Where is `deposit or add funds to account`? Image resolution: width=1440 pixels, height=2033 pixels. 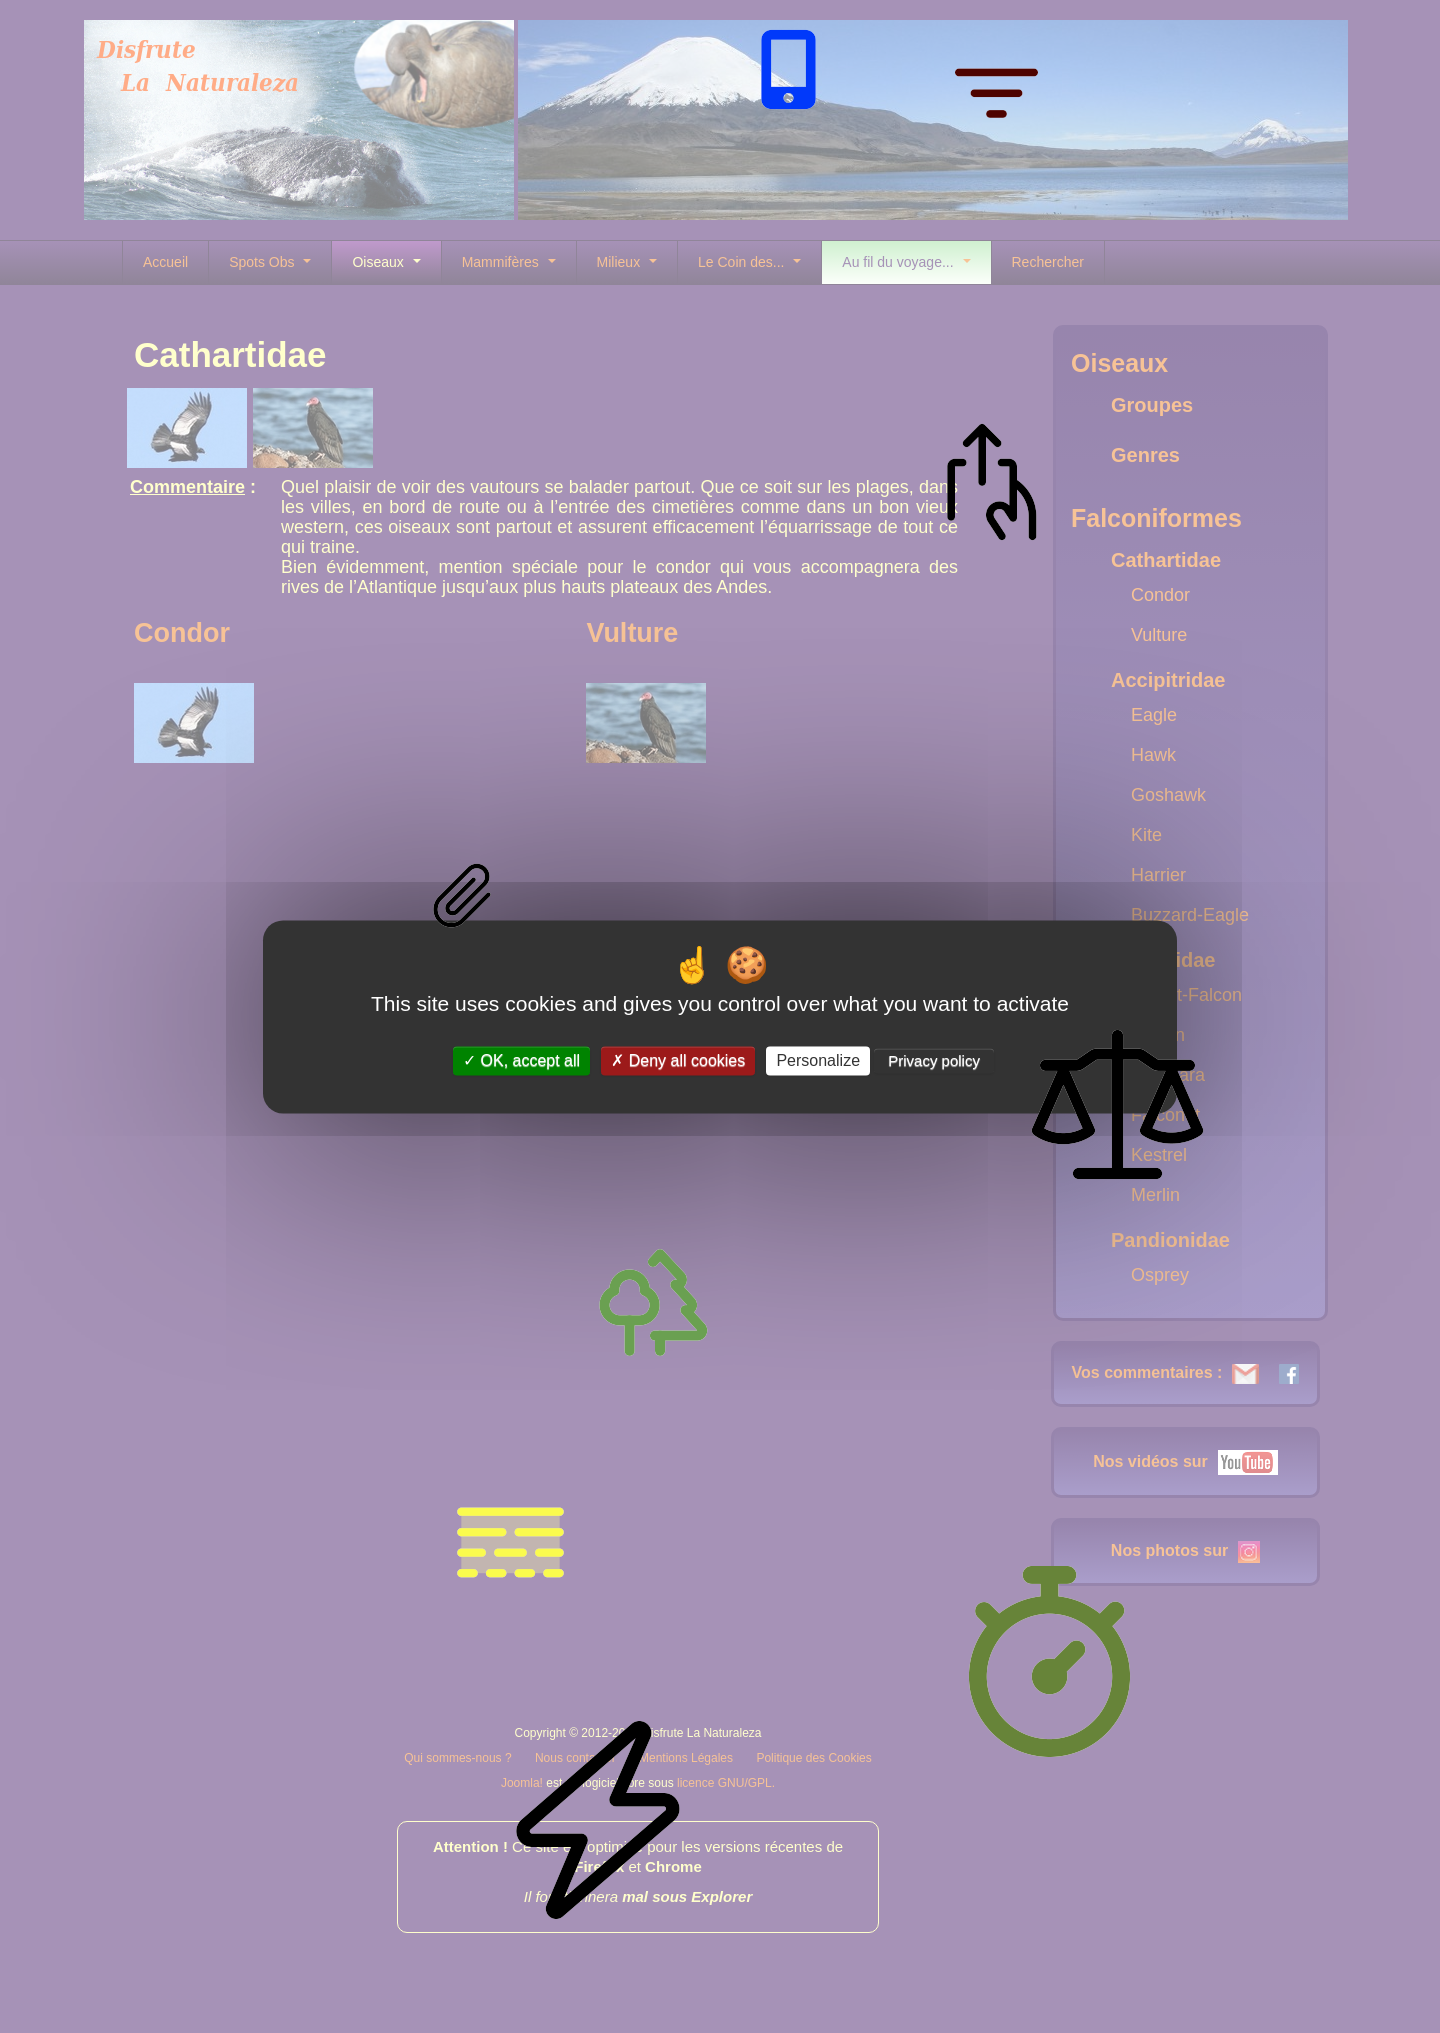 deposit or add funds to account is located at coordinates (986, 482).